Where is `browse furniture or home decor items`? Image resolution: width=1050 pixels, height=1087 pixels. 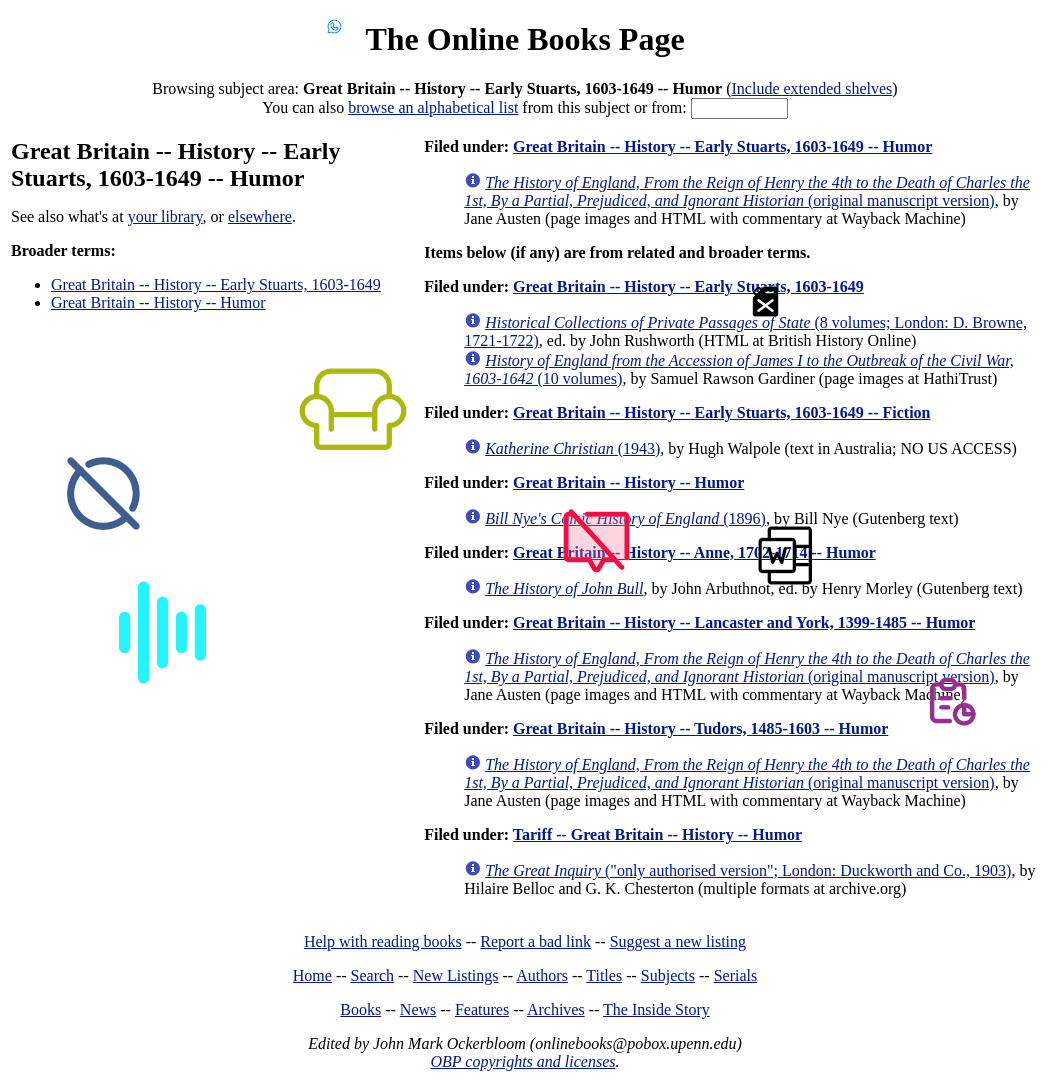
browse furniture or home decor items is located at coordinates (353, 411).